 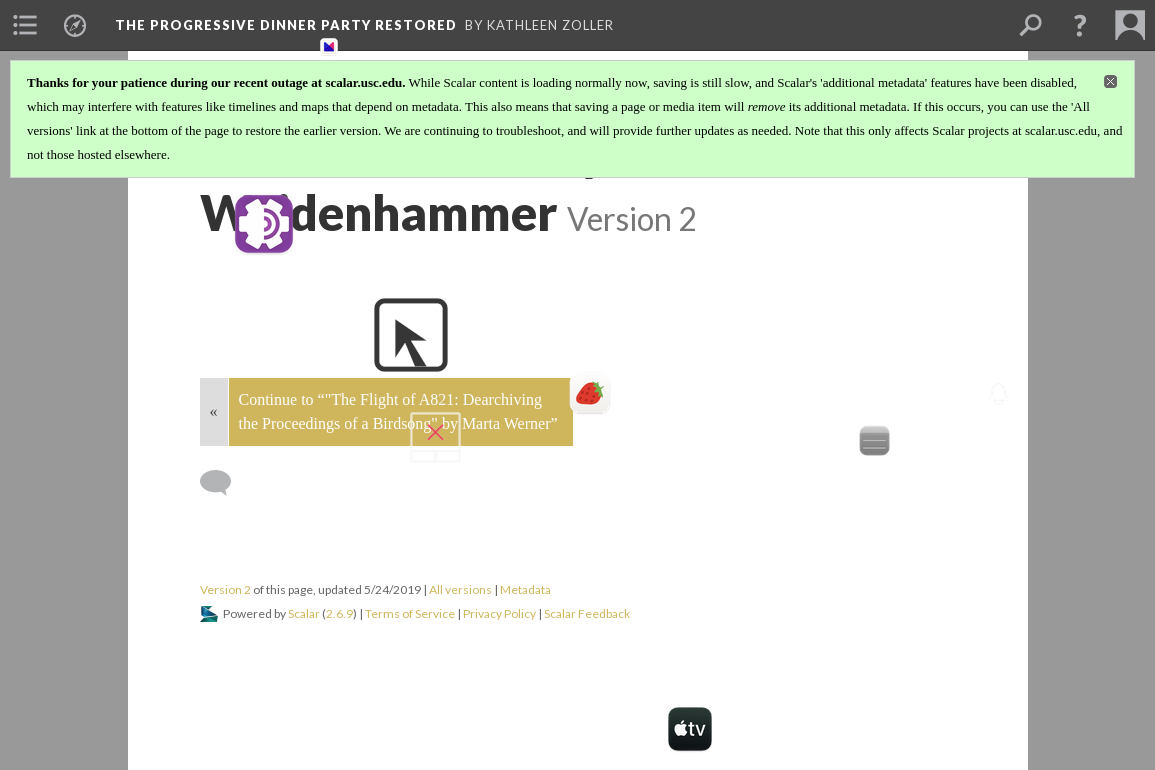 I want to click on open carburetor app settings, so click(x=264, y=224).